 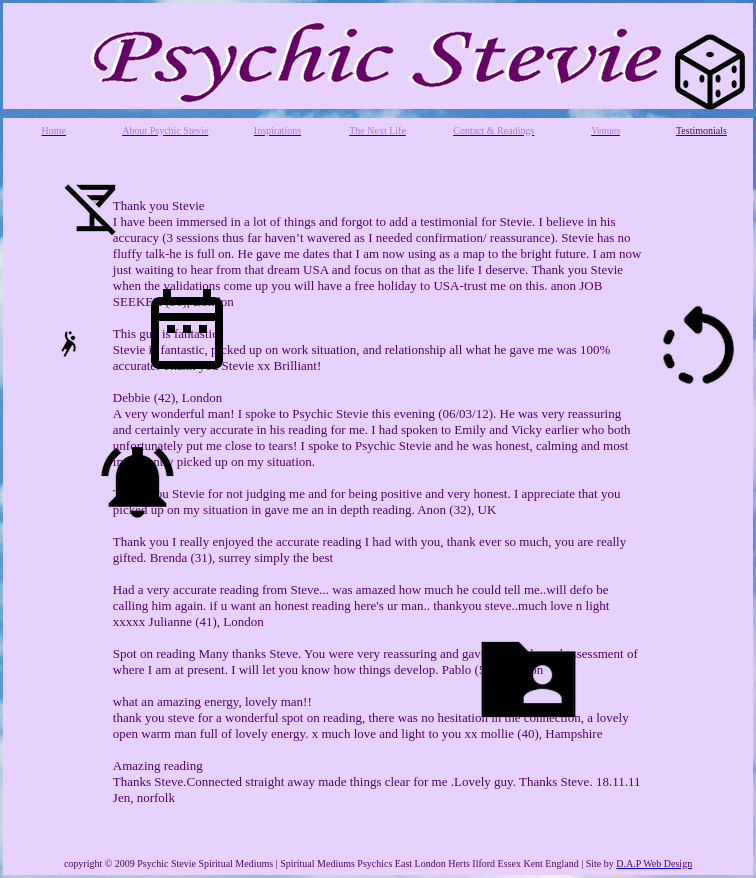 I want to click on randomize or shuffle content, so click(x=710, y=72).